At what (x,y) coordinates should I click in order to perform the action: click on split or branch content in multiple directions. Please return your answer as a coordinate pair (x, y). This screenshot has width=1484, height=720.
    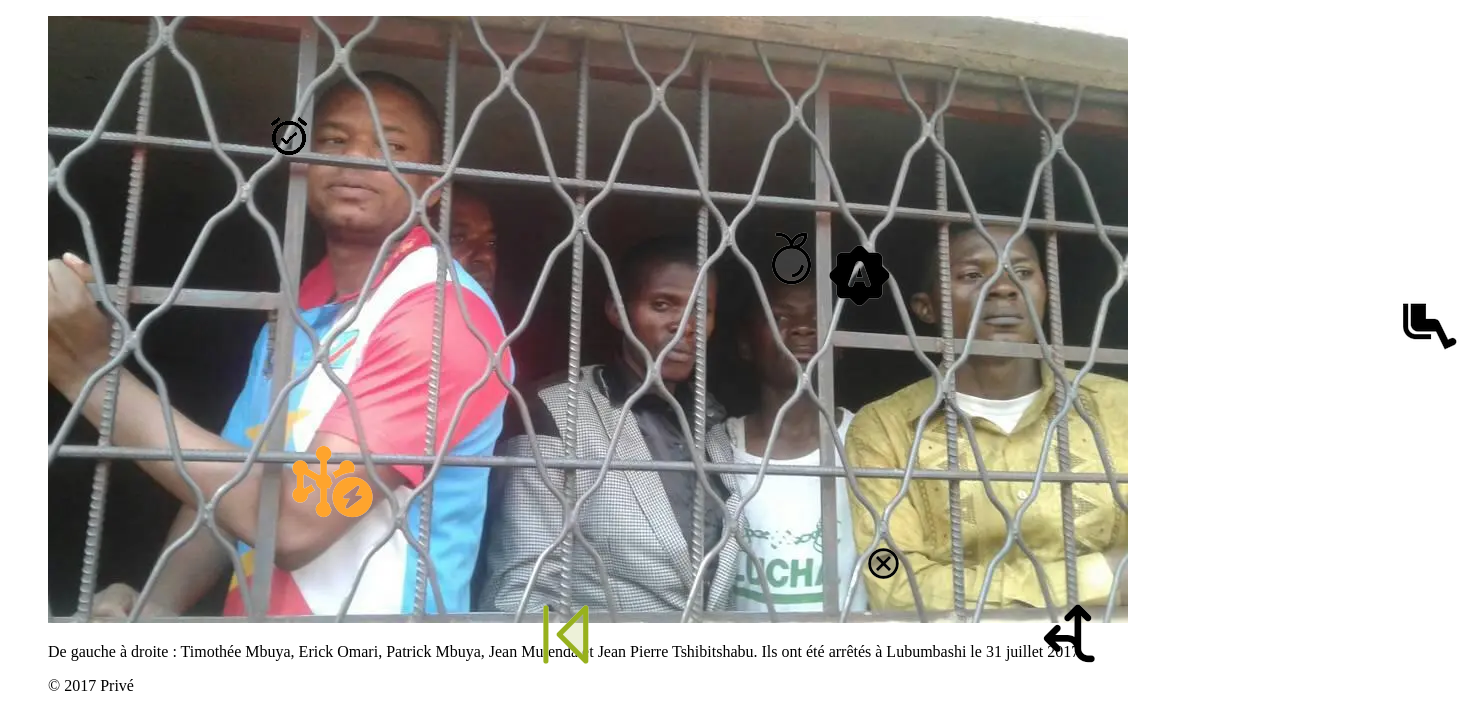
    Looking at the image, I should click on (1071, 635).